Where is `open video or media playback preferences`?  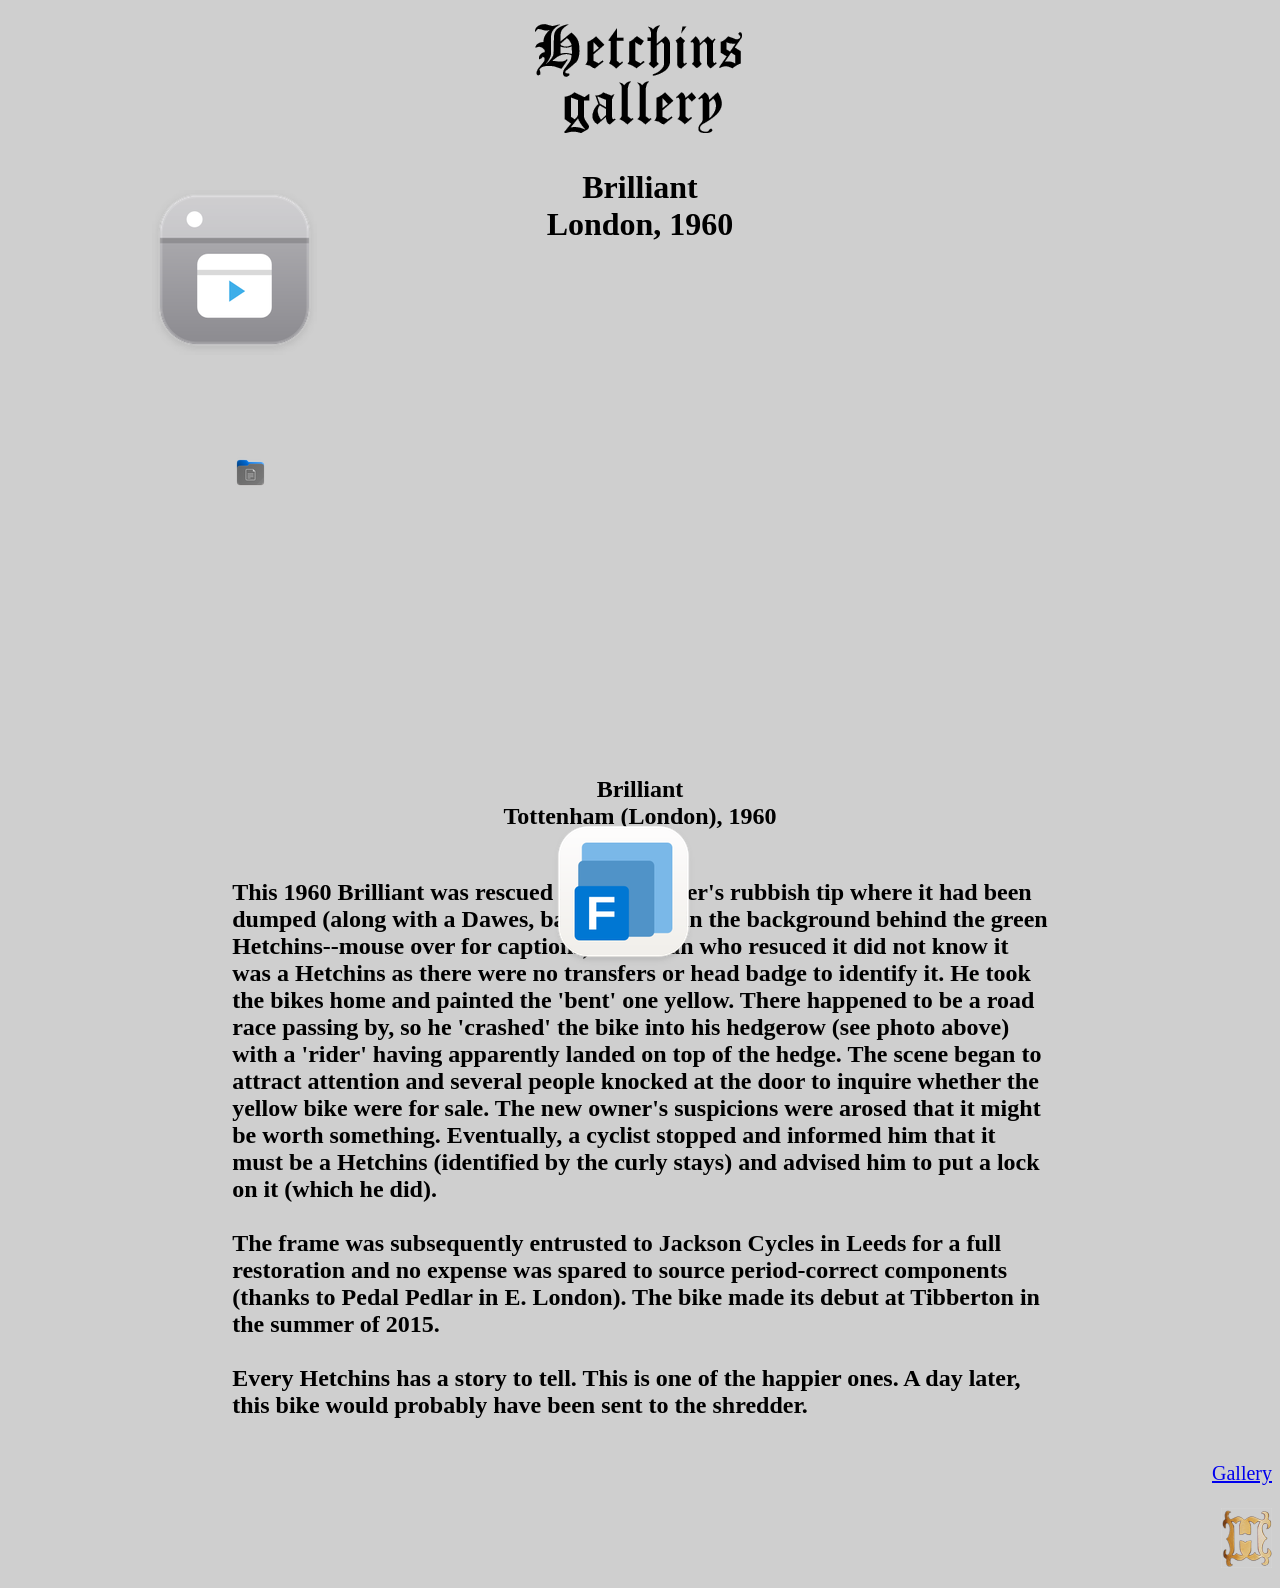
open video or media playback preferences is located at coordinates (234, 272).